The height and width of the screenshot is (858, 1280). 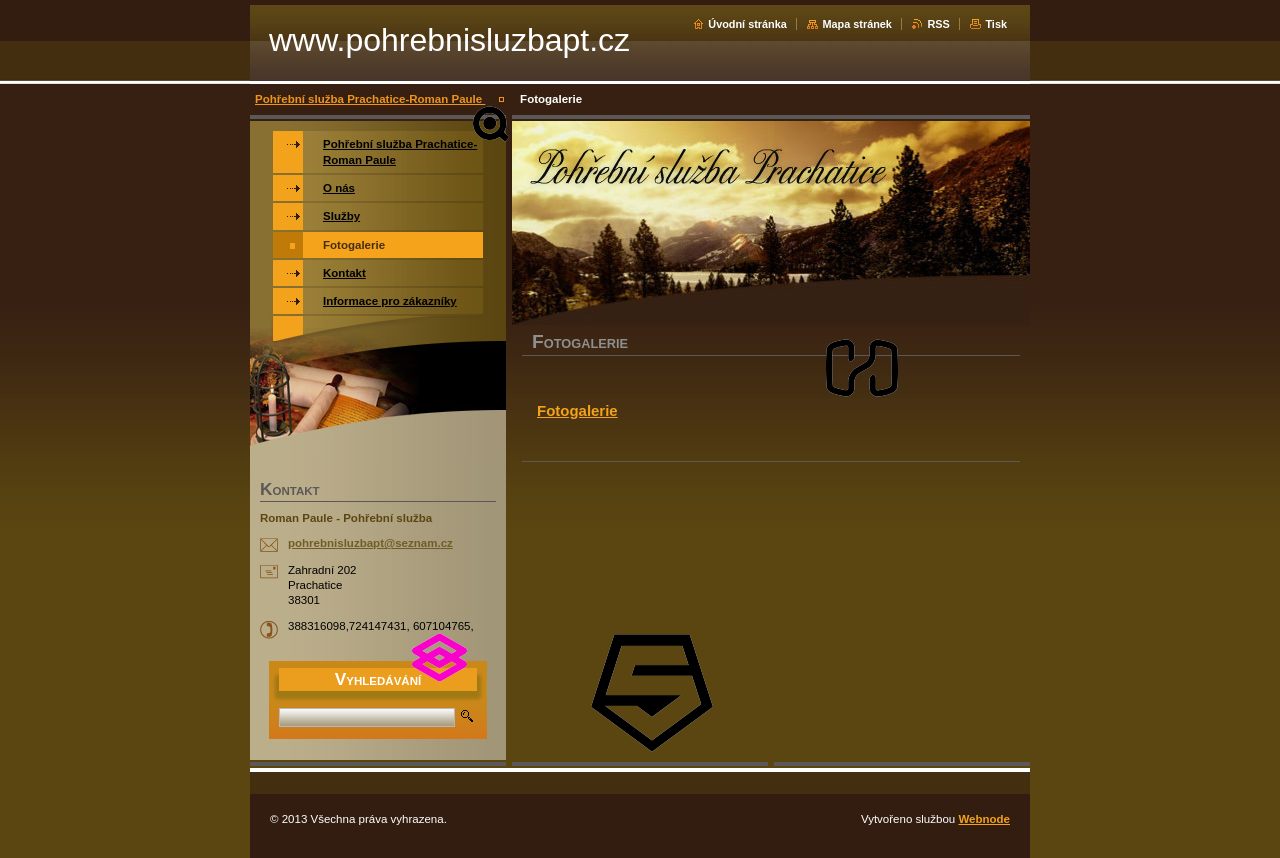 I want to click on open Qlik analytics application, so click(x=491, y=124).